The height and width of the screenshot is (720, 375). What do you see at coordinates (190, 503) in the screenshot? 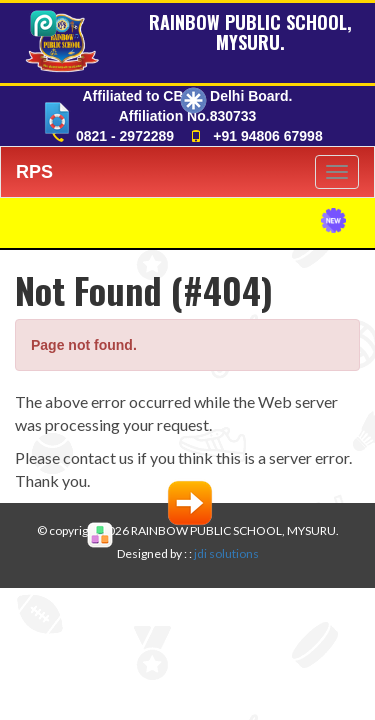
I see `log out of the current account or session` at bounding box center [190, 503].